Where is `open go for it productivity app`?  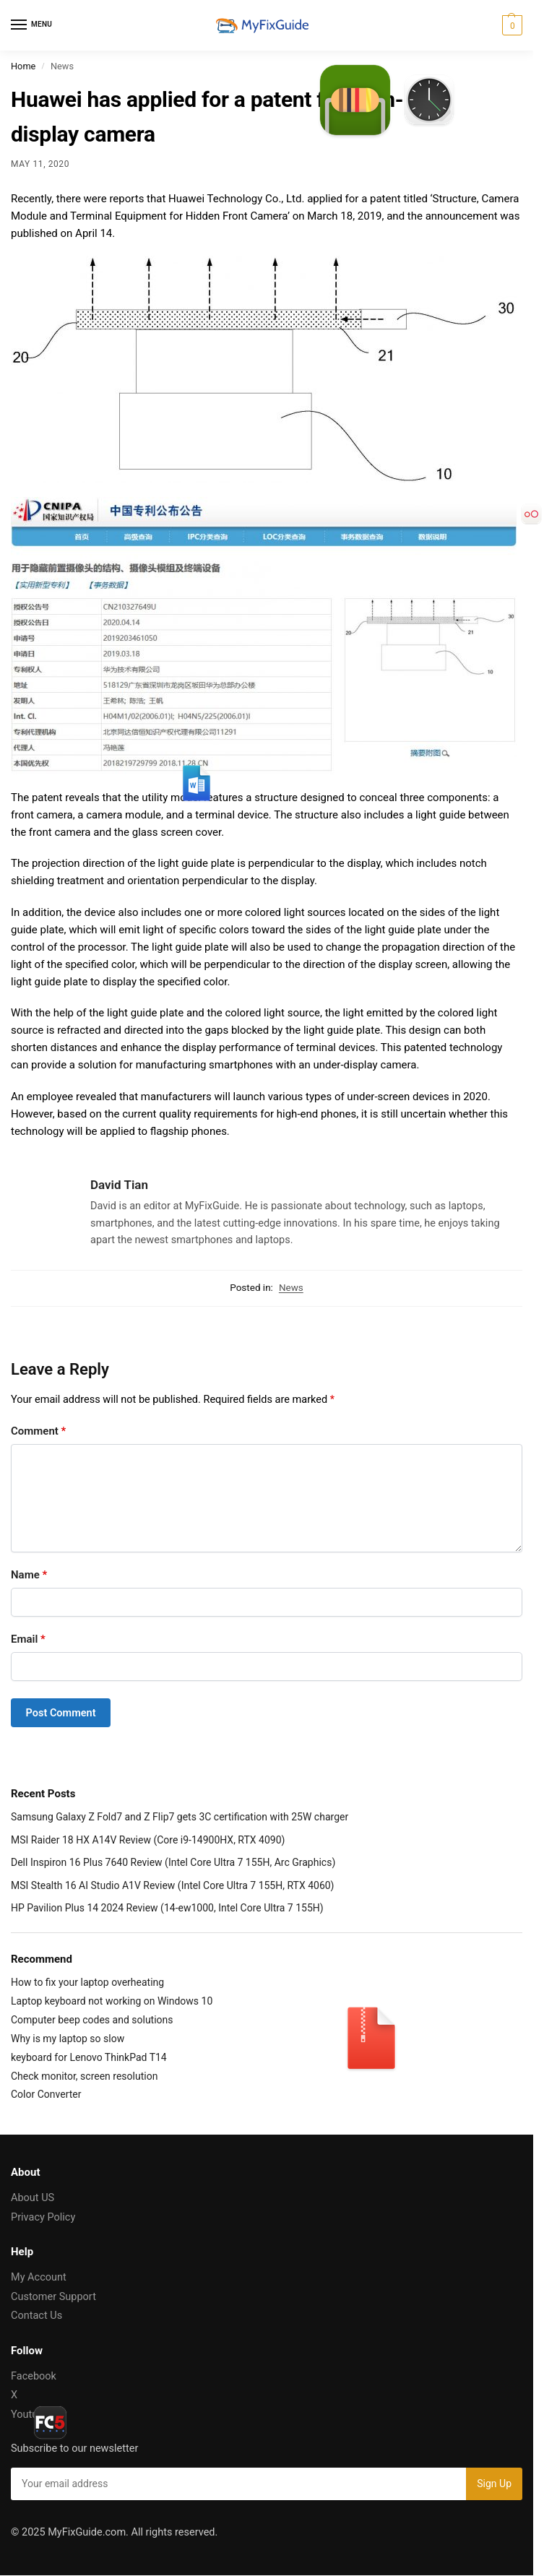 open go for it productivity app is located at coordinates (429, 100).